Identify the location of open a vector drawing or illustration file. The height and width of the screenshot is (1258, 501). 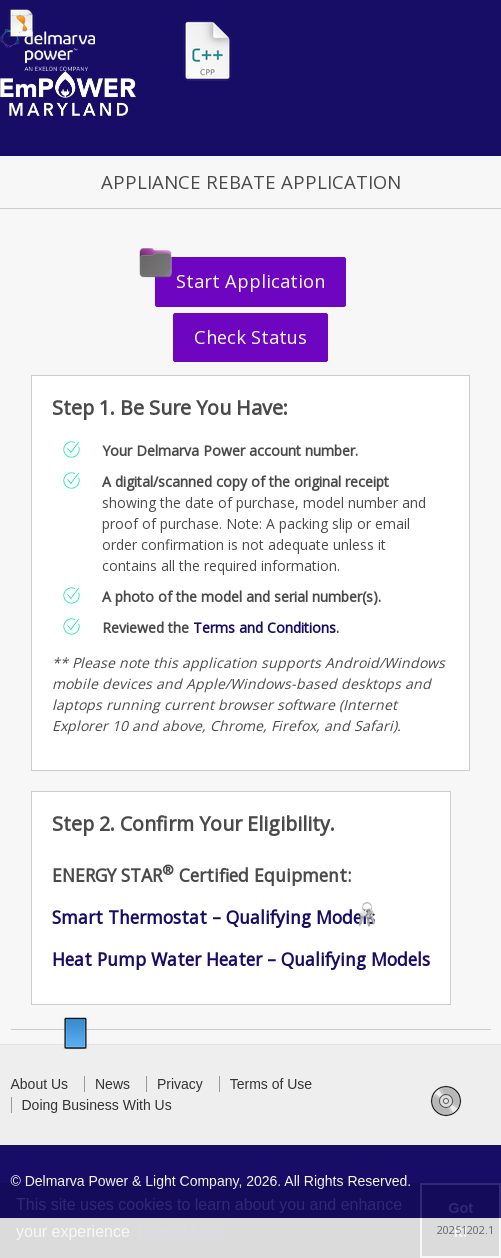
(22, 23).